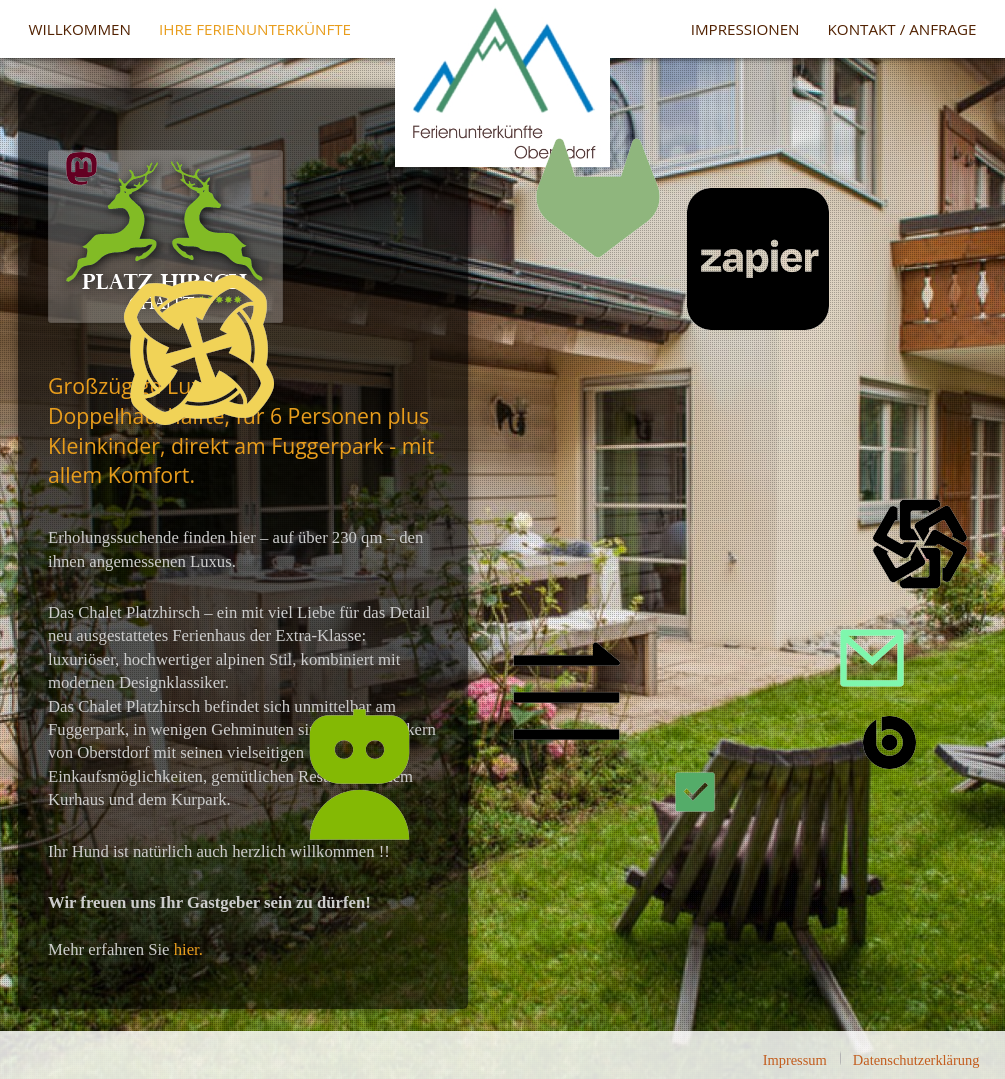 The height and width of the screenshot is (1079, 1005). Describe the element at coordinates (758, 259) in the screenshot. I see `open Zapier automation platform` at that location.